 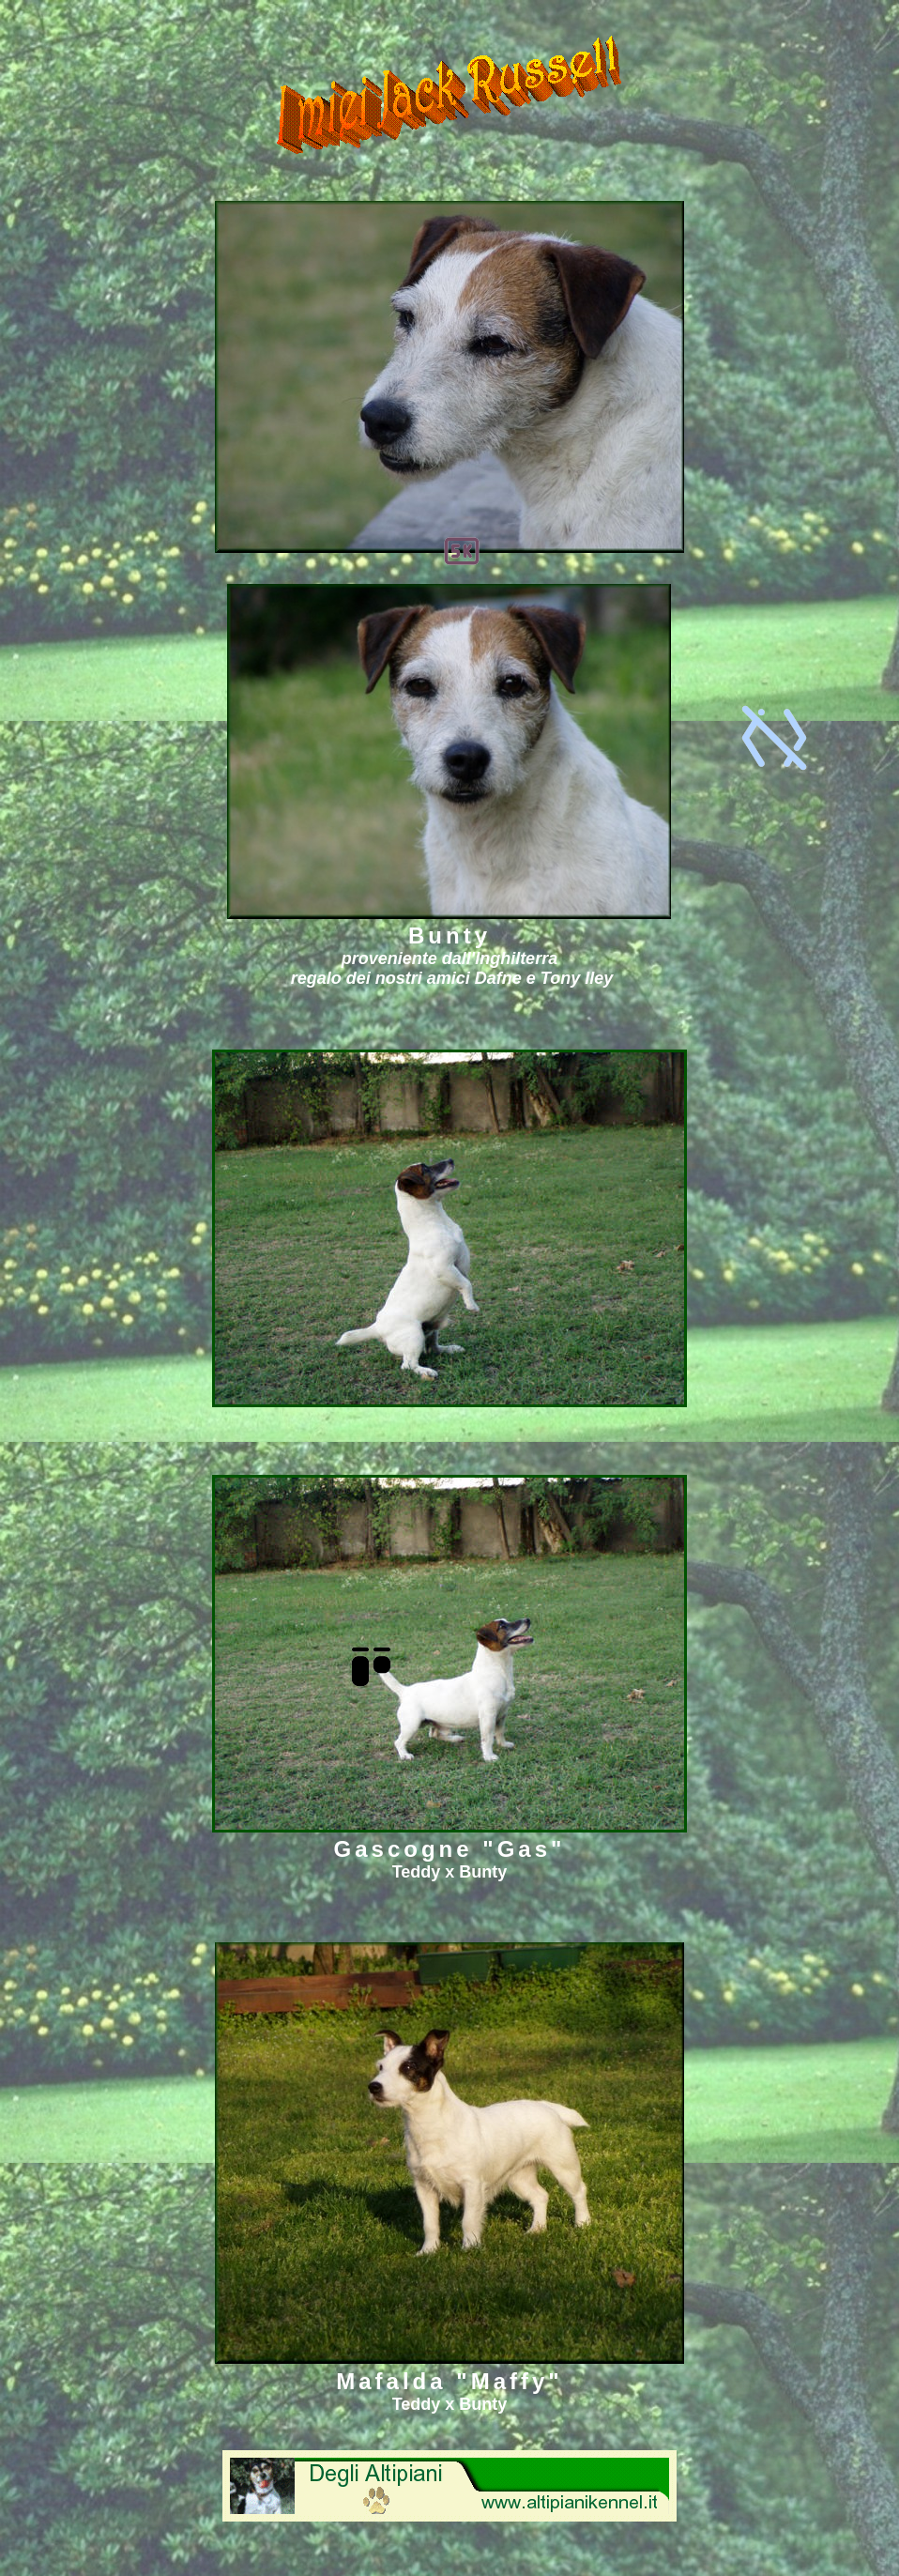 What do you see at coordinates (774, 738) in the screenshot?
I see `disable code or markup view` at bounding box center [774, 738].